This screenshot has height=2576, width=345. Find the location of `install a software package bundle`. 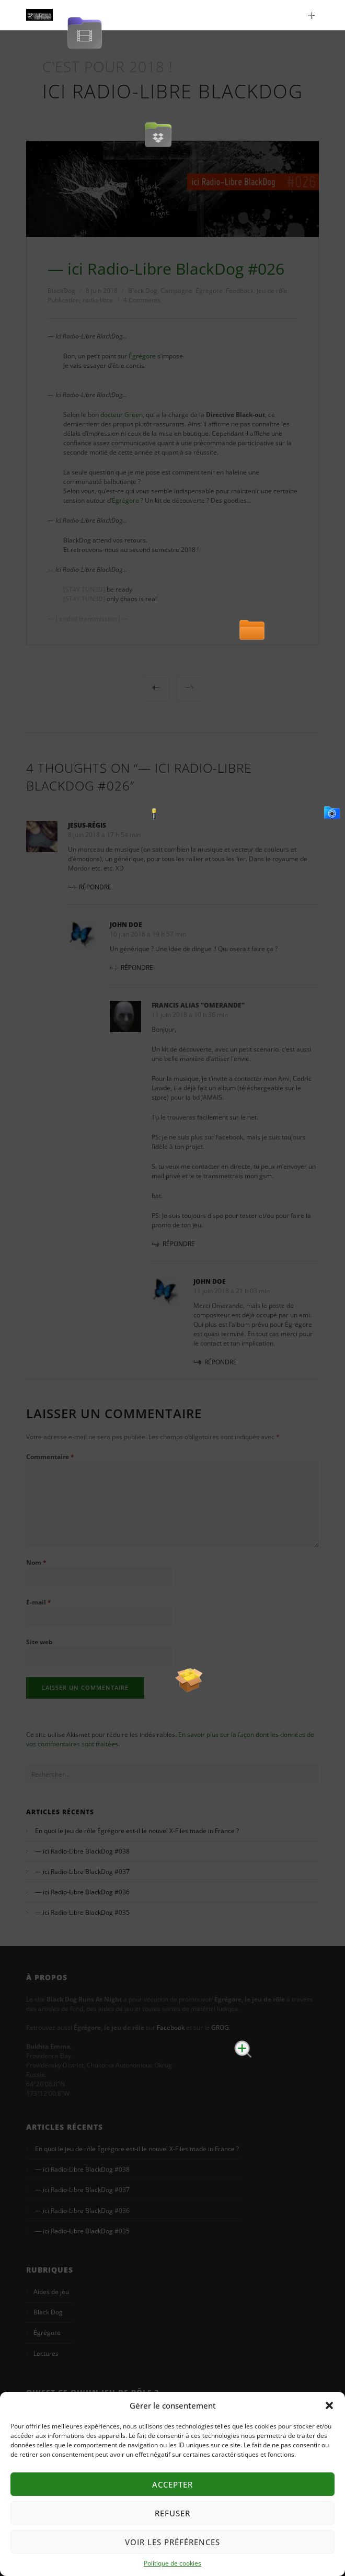

install a software package bundle is located at coordinates (189, 1680).